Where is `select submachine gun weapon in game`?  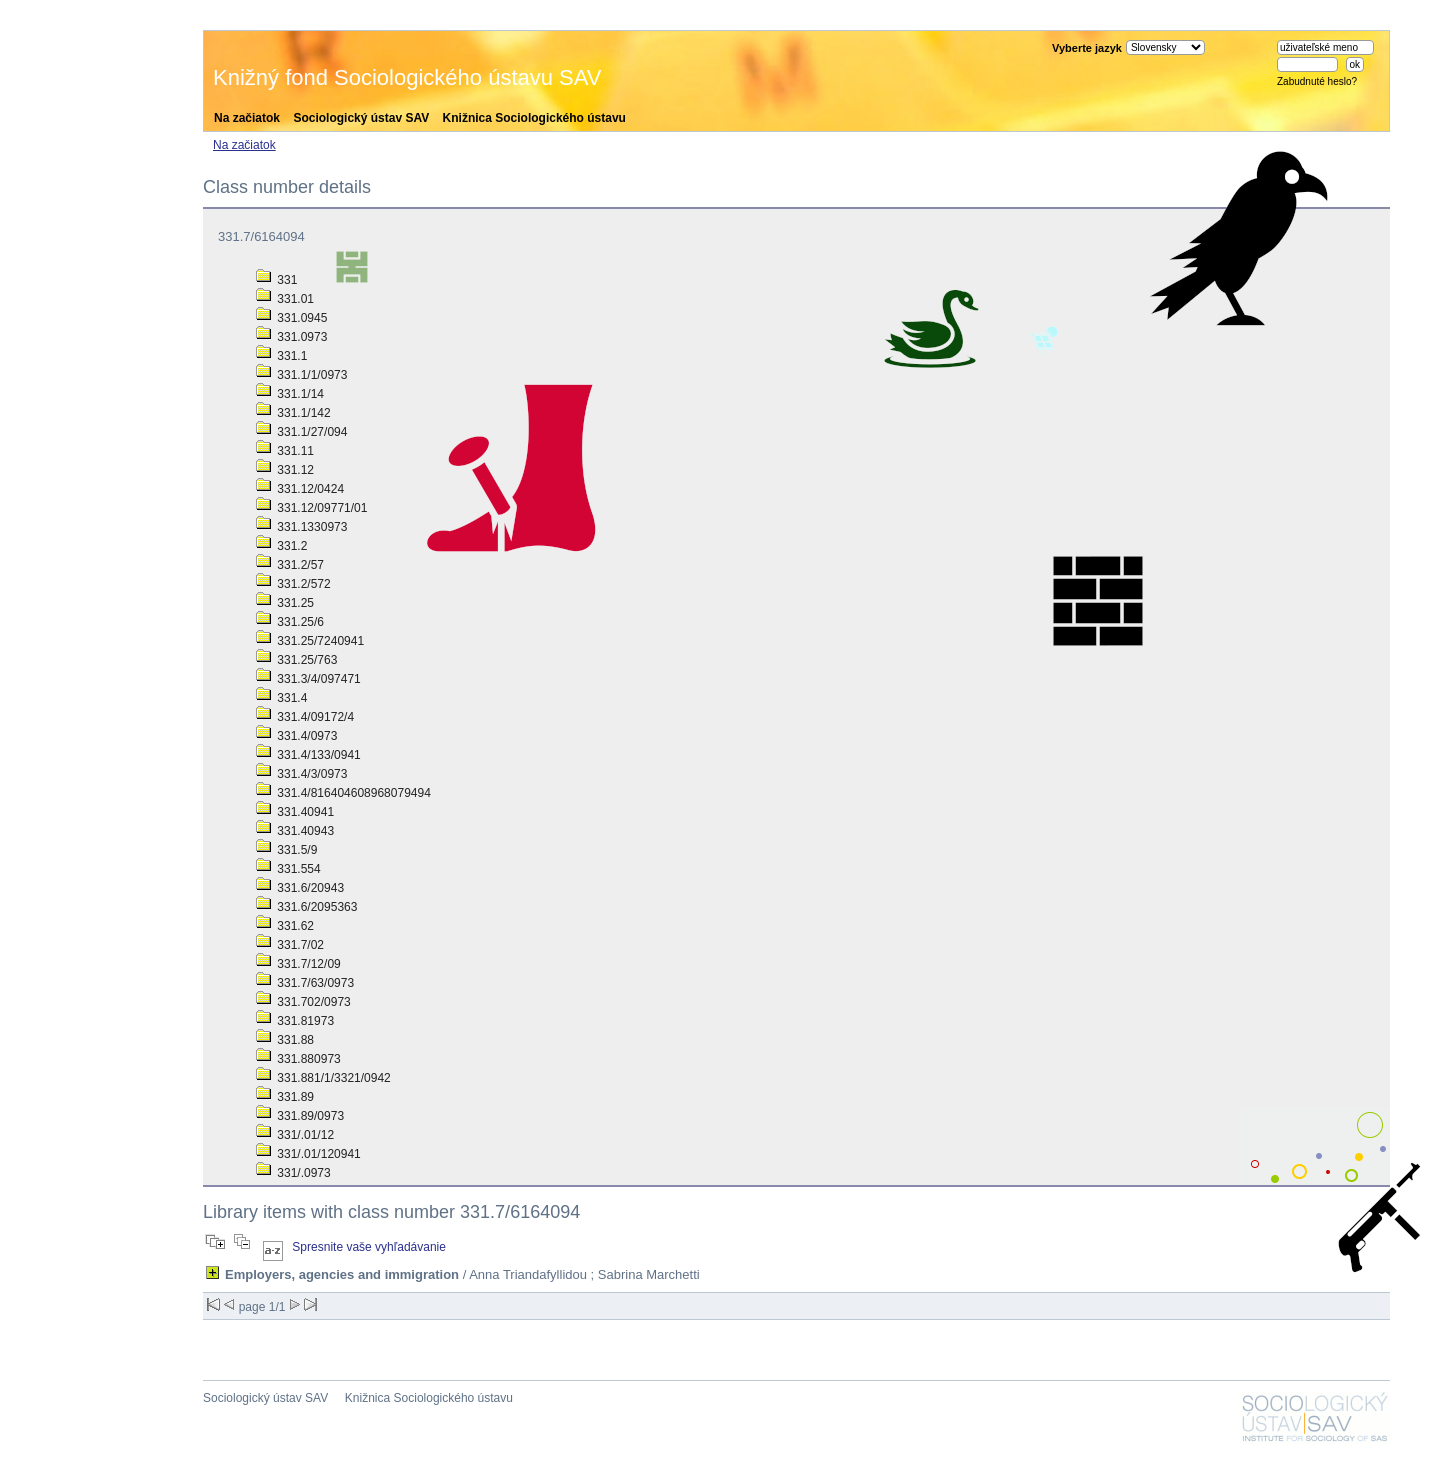 select submachine gun weapon in game is located at coordinates (1379, 1217).